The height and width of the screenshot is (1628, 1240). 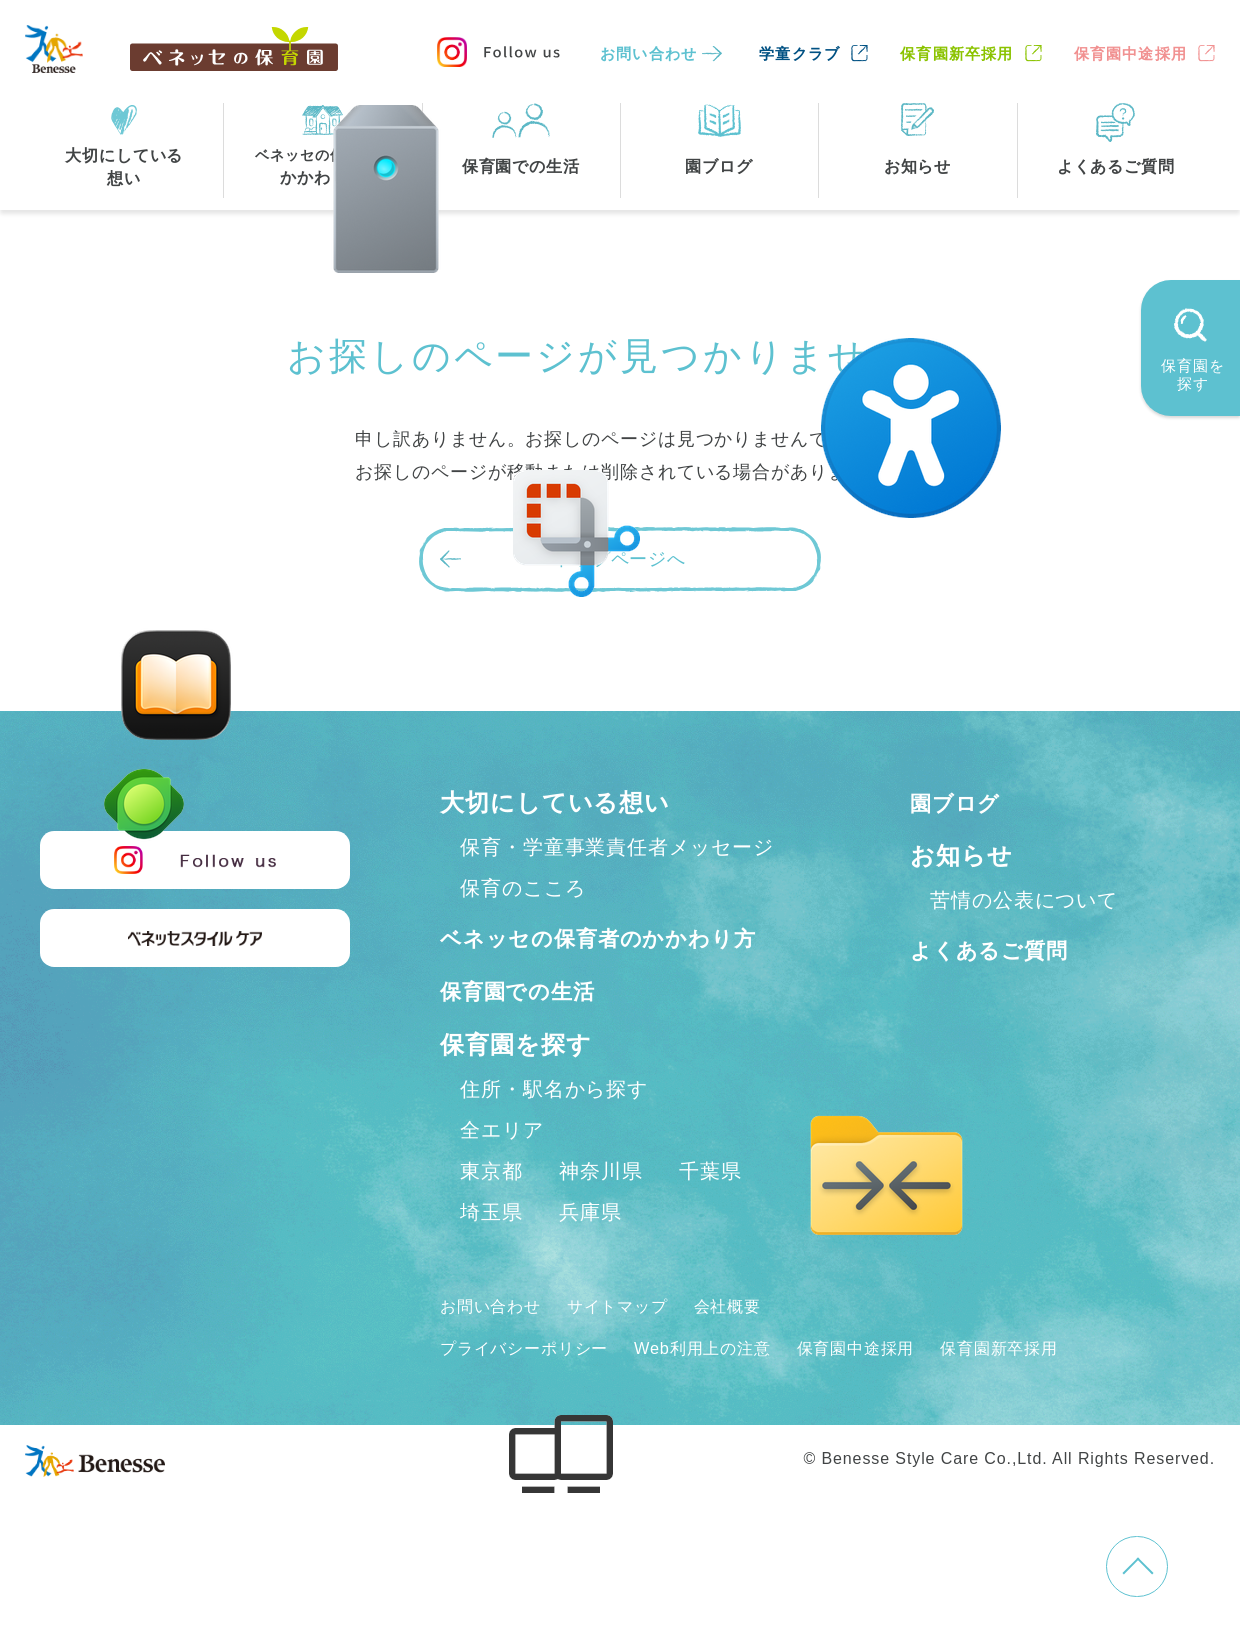 What do you see at coordinates (386, 189) in the screenshot?
I see `view computer or system hardware information` at bounding box center [386, 189].